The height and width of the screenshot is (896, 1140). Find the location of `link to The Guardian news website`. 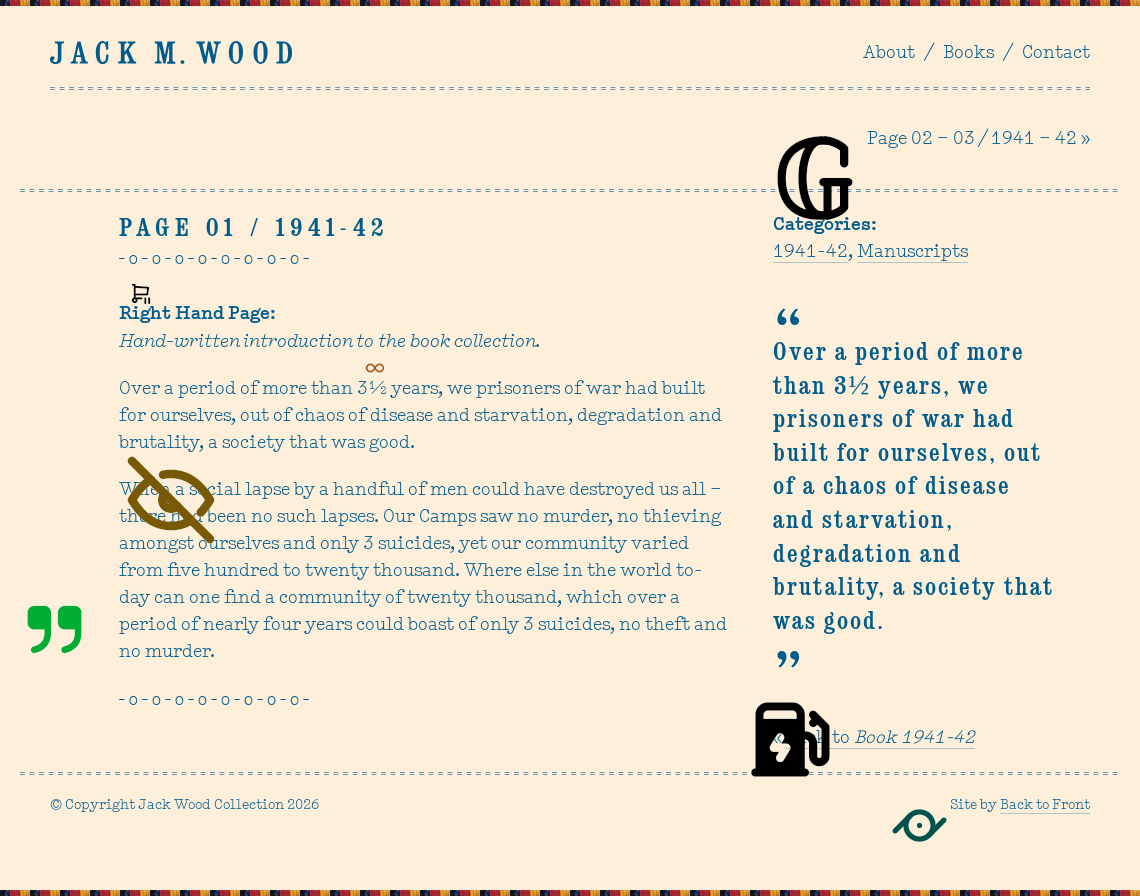

link to The Guardian news website is located at coordinates (815, 178).